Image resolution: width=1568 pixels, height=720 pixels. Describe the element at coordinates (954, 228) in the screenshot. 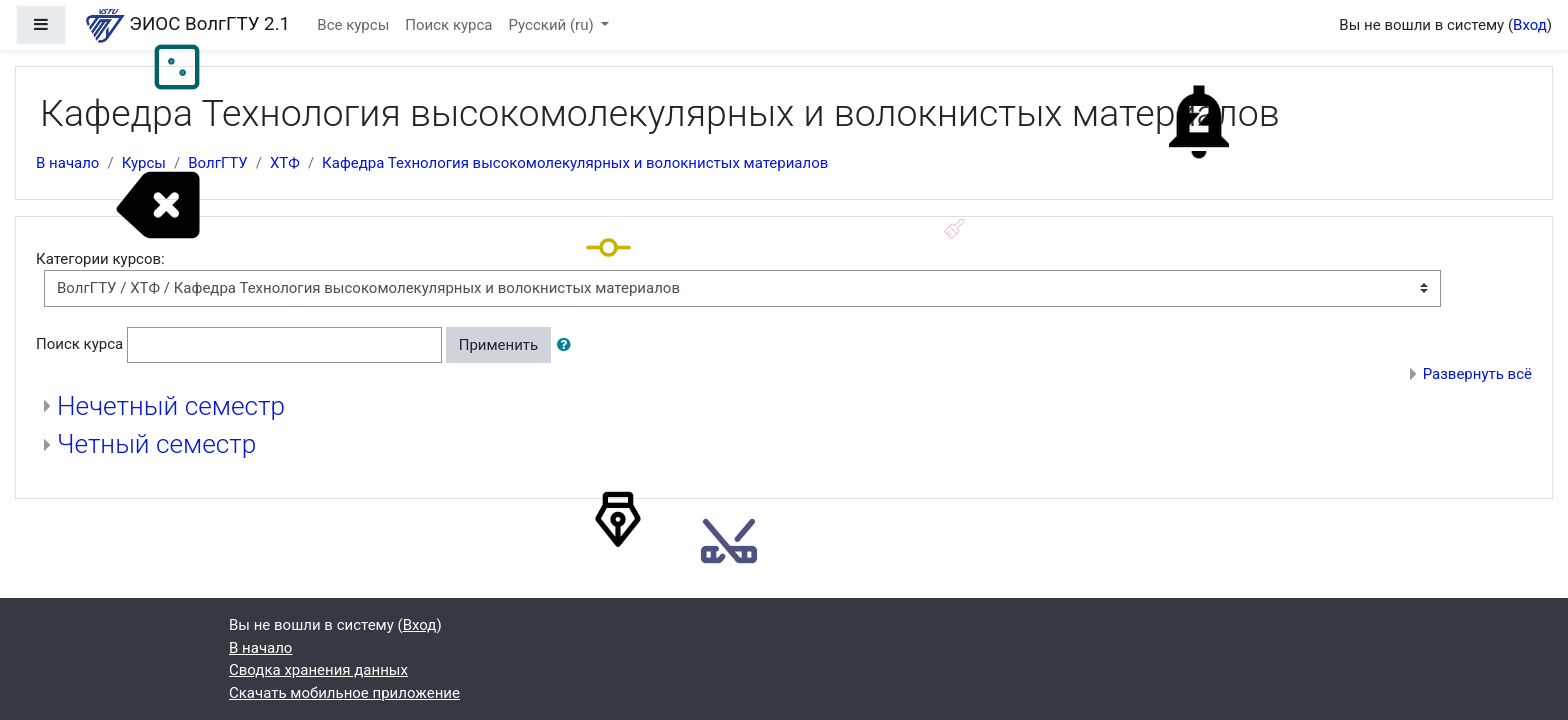

I see `access painting or drawing tools` at that location.